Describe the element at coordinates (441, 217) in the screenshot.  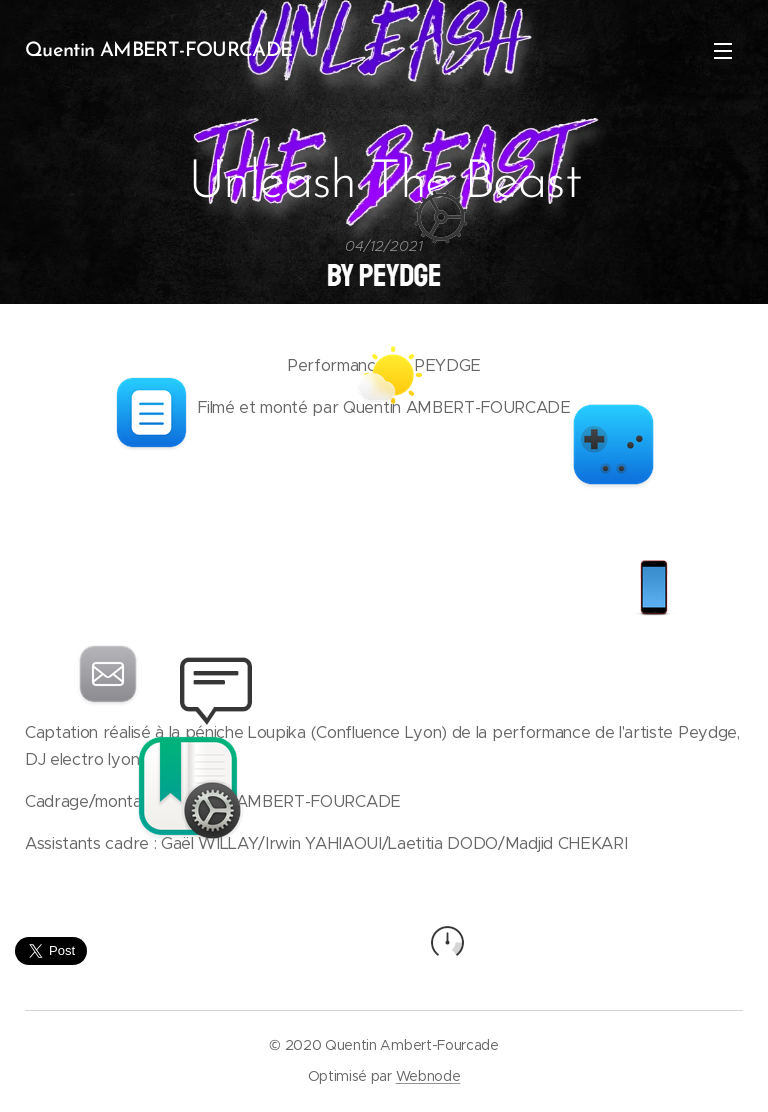
I see `access system settings and preferences` at that location.